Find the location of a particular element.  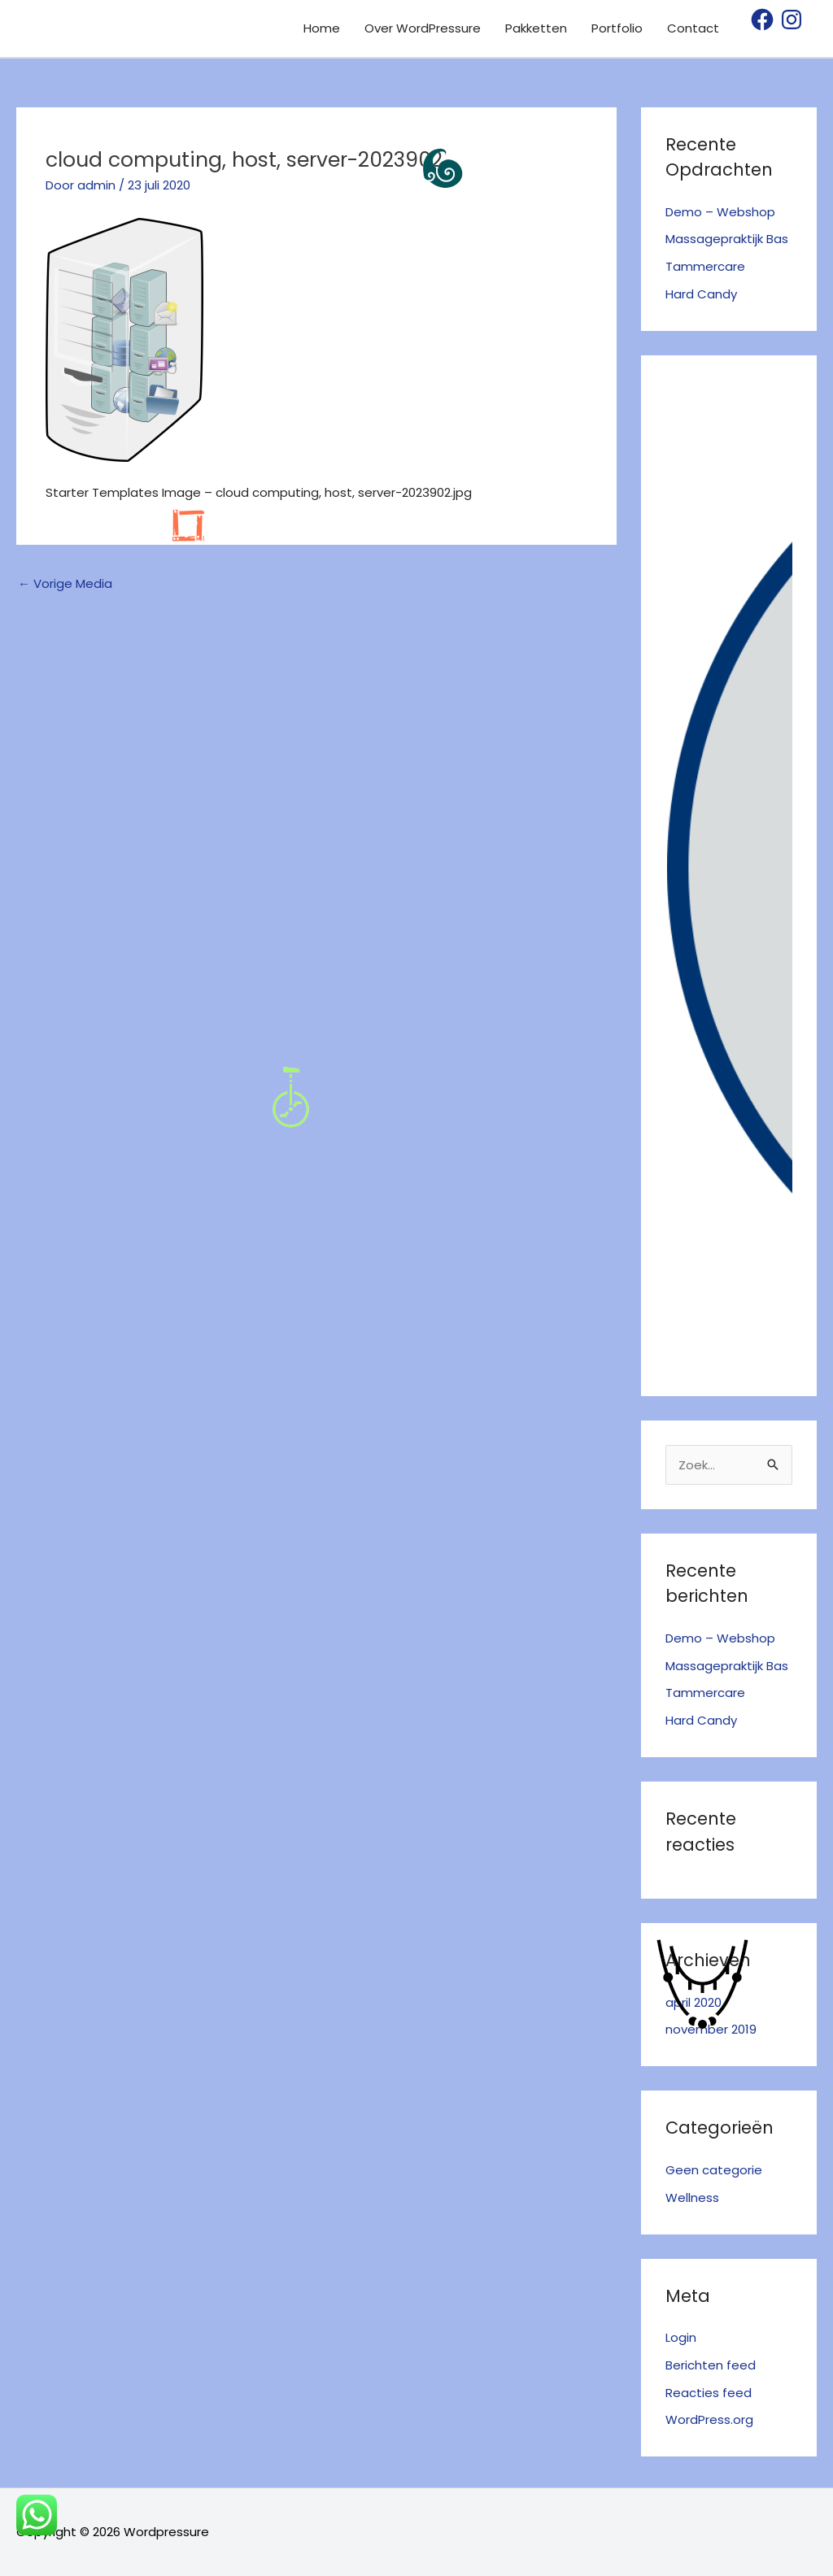

select unicycle or single-wheel vehicle option is located at coordinates (290, 1096).